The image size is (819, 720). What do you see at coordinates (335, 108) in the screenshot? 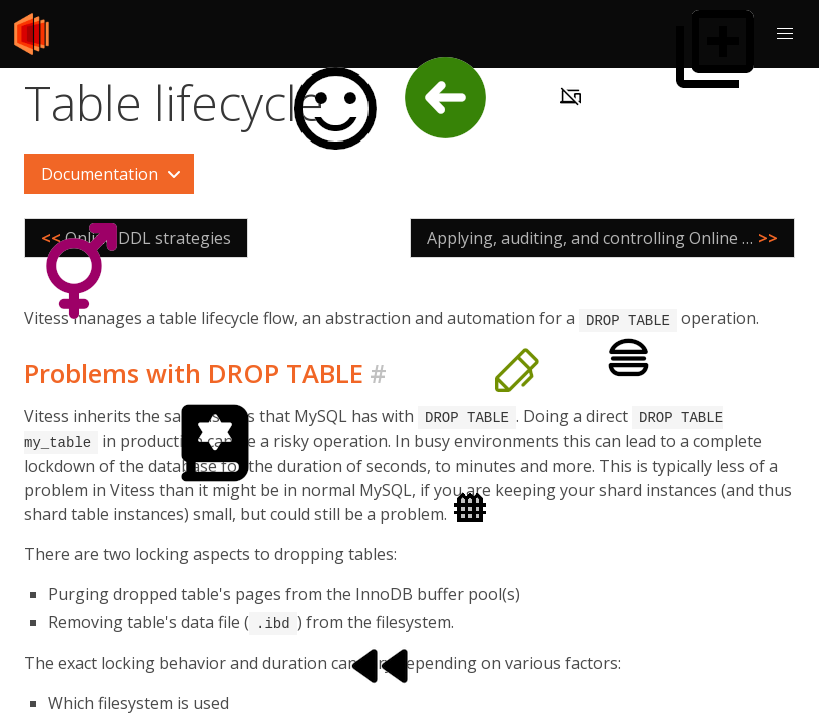
I see `add a reaction or emoji to a message` at bounding box center [335, 108].